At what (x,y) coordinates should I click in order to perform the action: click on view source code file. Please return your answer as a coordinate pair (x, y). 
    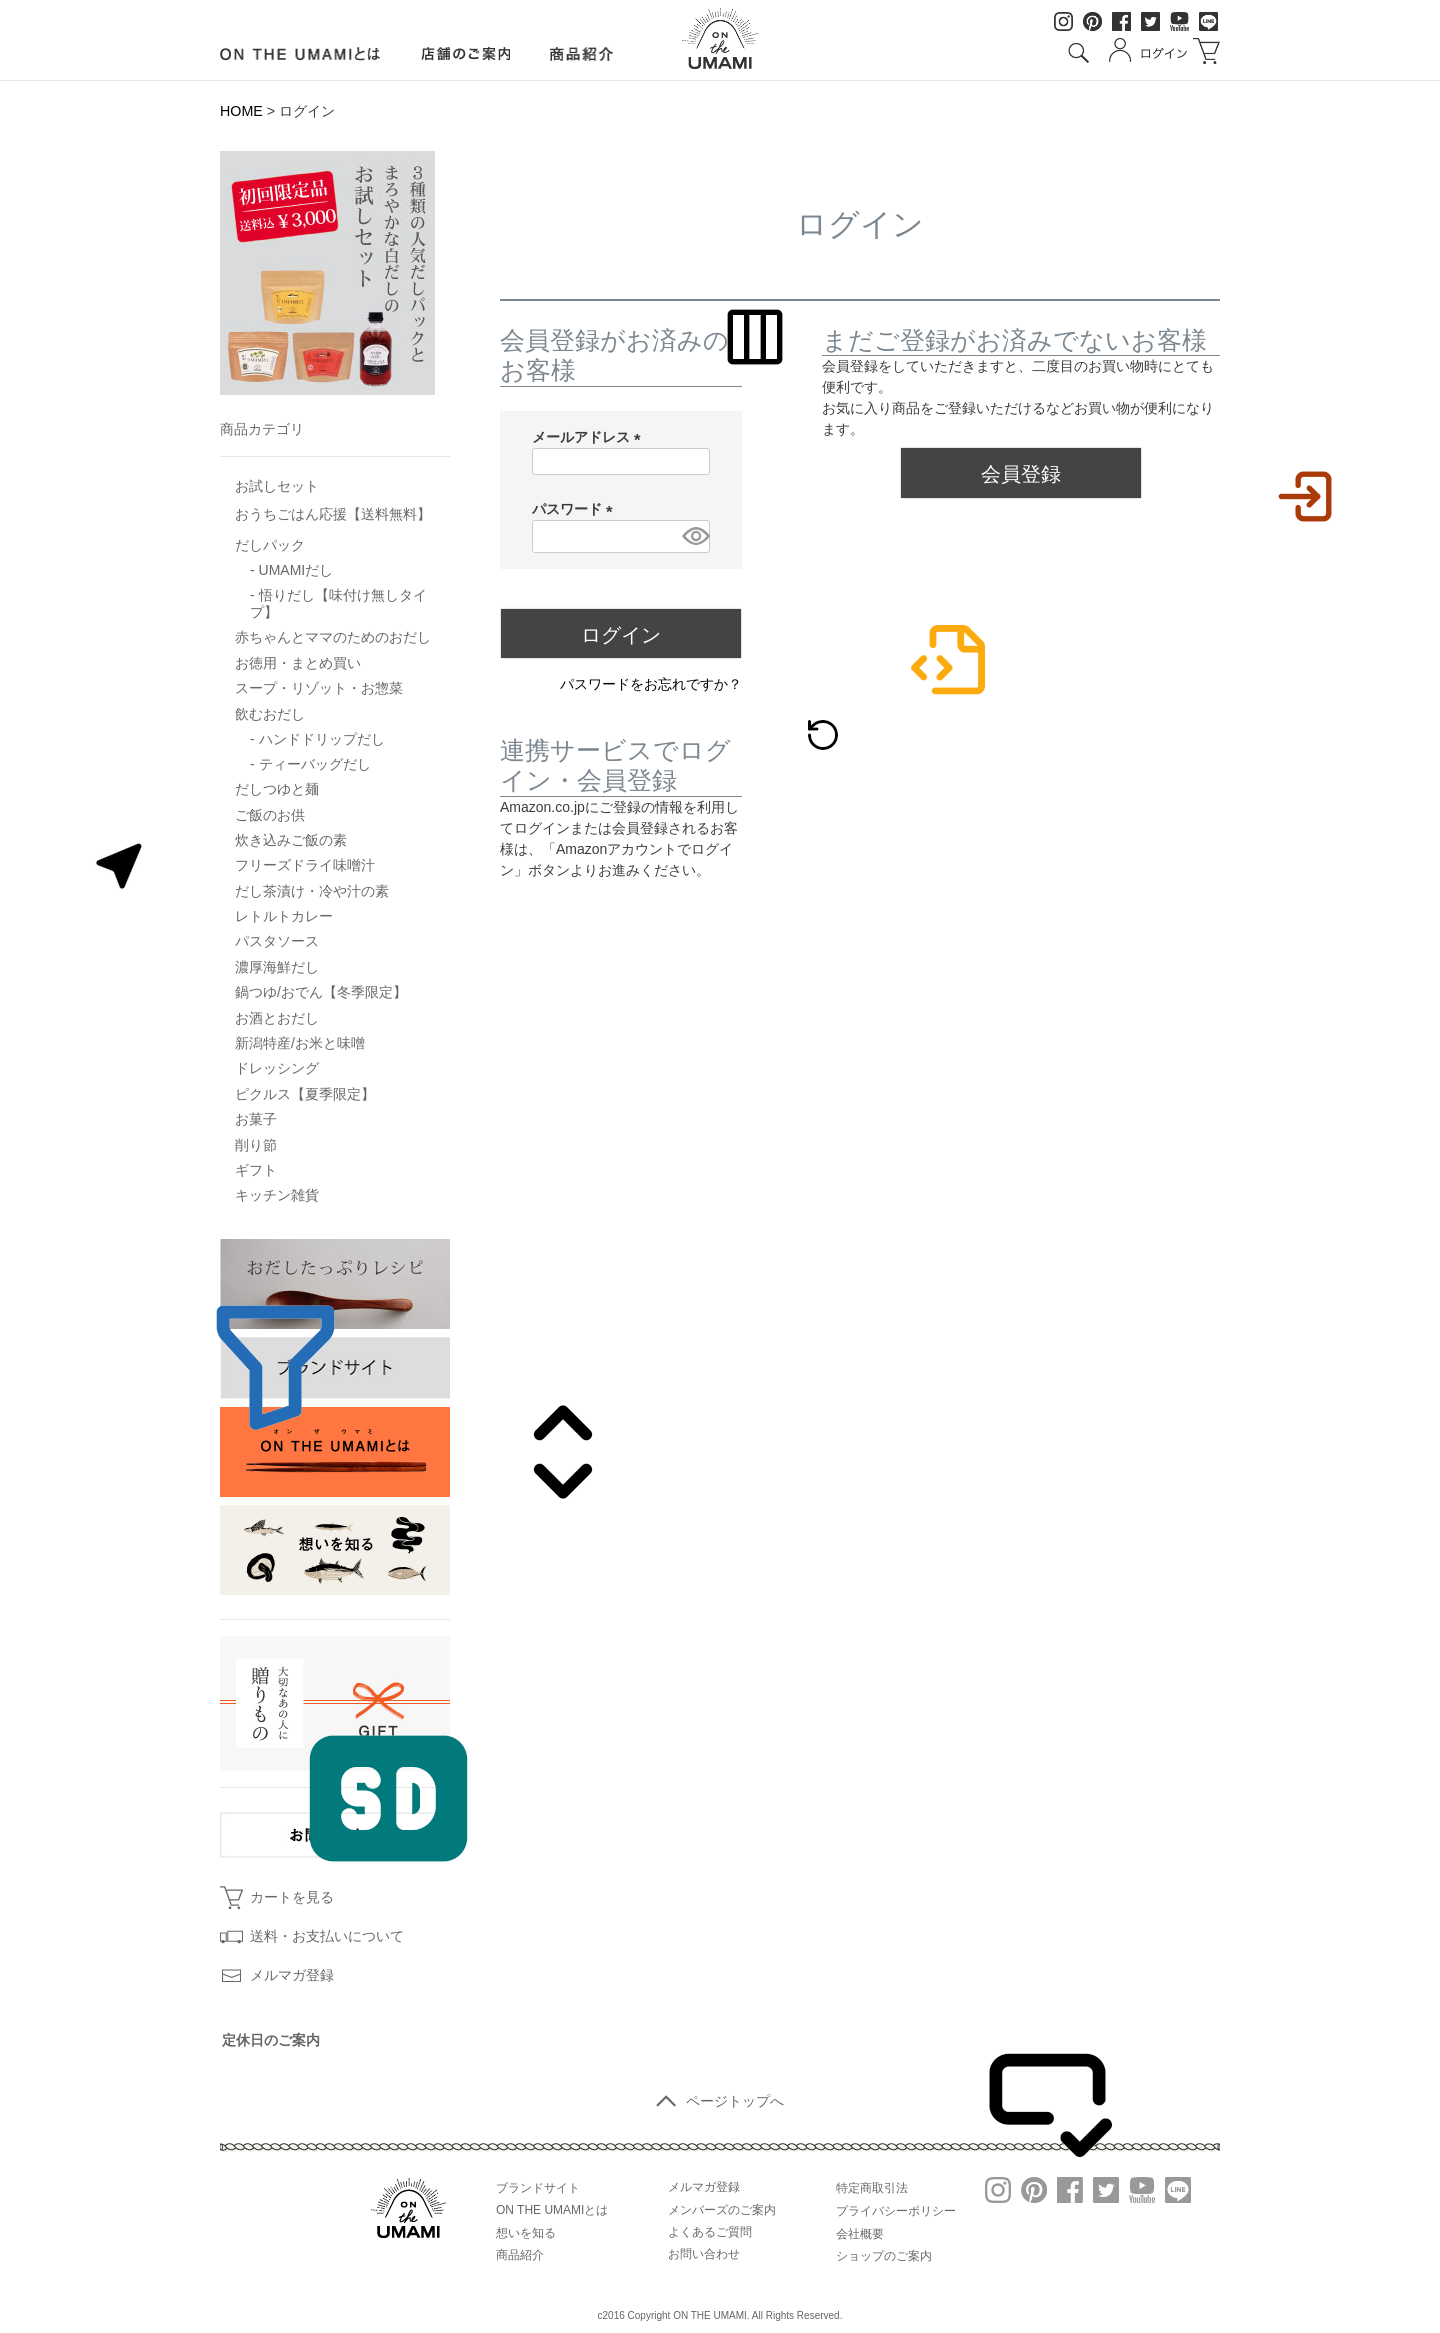
    Looking at the image, I should click on (948, 662).